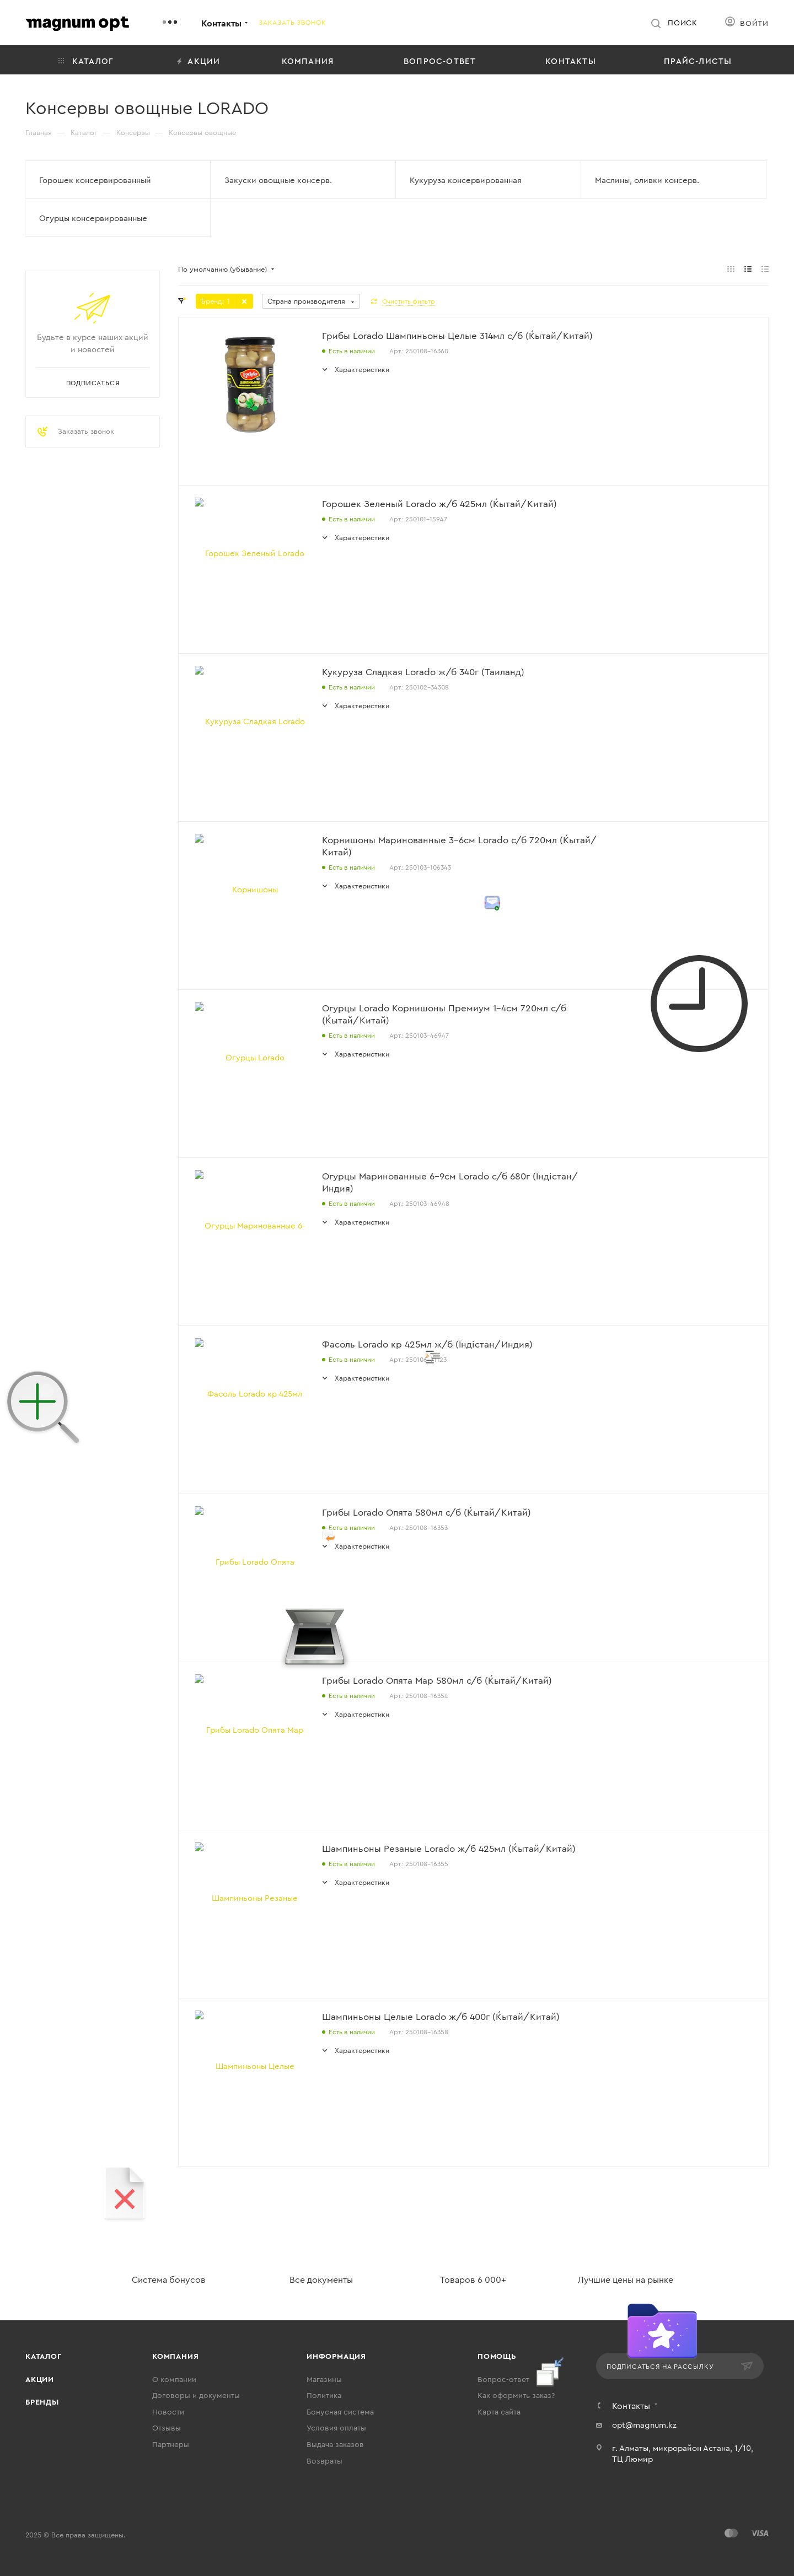  Describe the element at coordinates (699, 1004) in the screenshot. I see `access date and time settings` at that location.